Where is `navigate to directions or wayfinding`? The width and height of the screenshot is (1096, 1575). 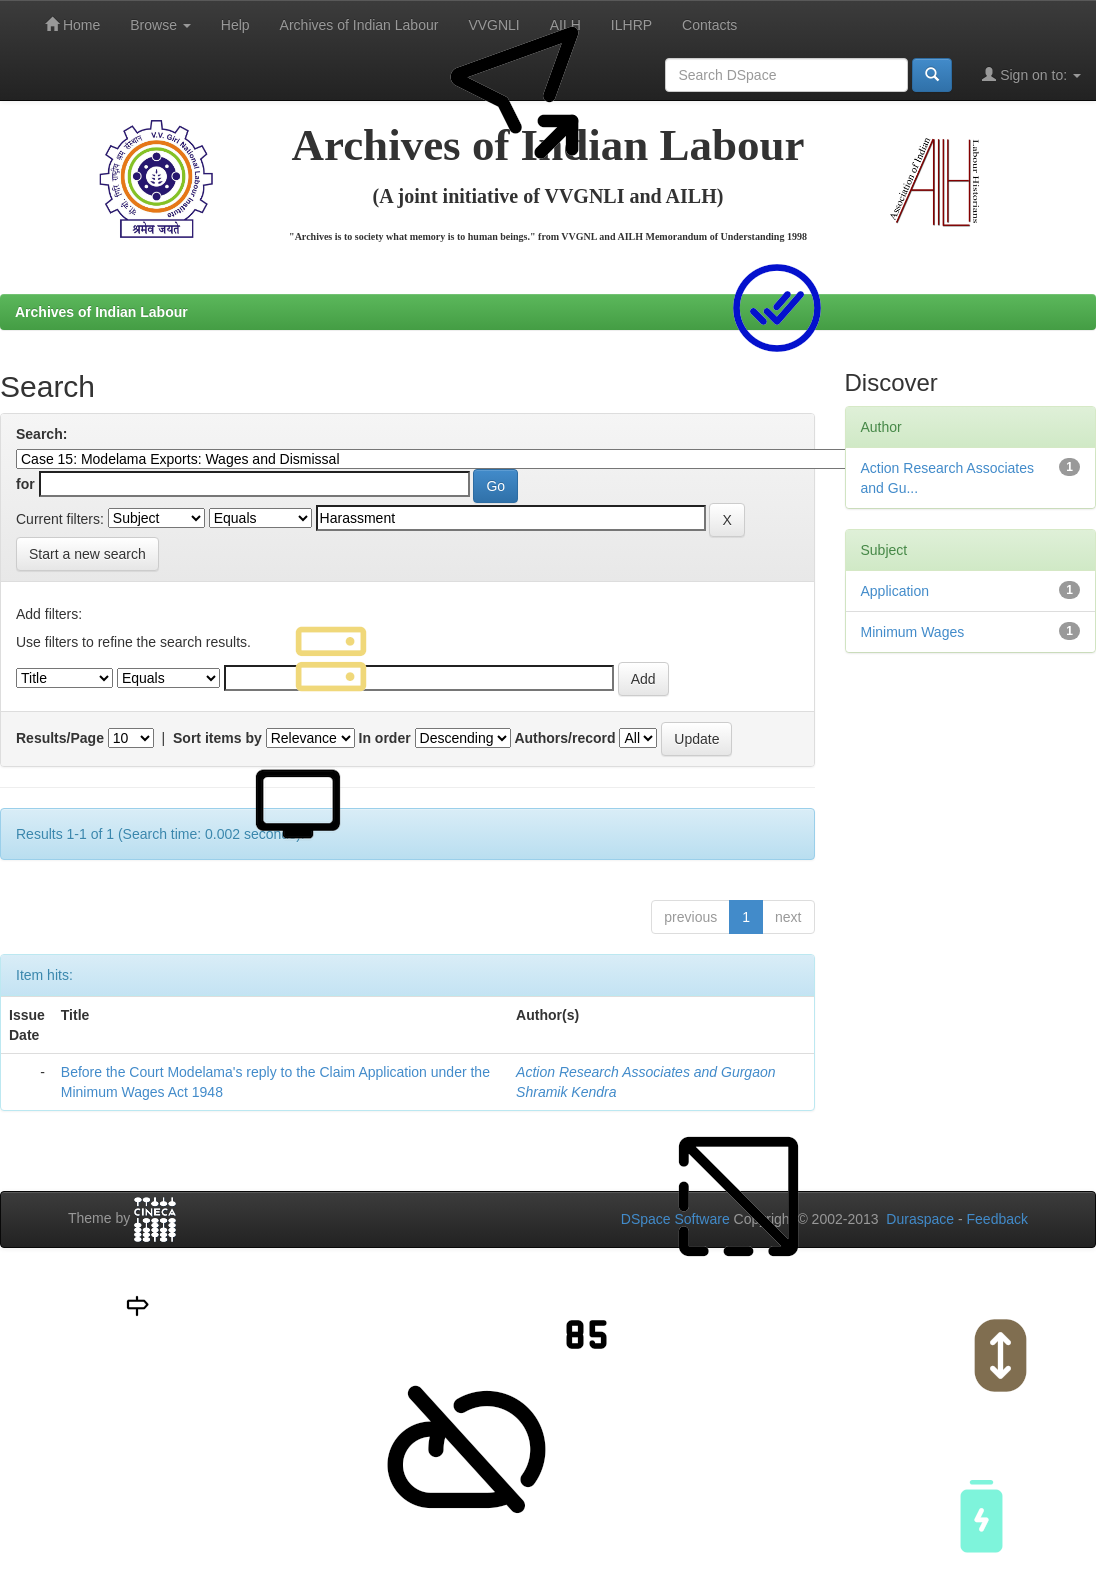
navigate to directions or wayfinding is located at coordinates (137, 1306).